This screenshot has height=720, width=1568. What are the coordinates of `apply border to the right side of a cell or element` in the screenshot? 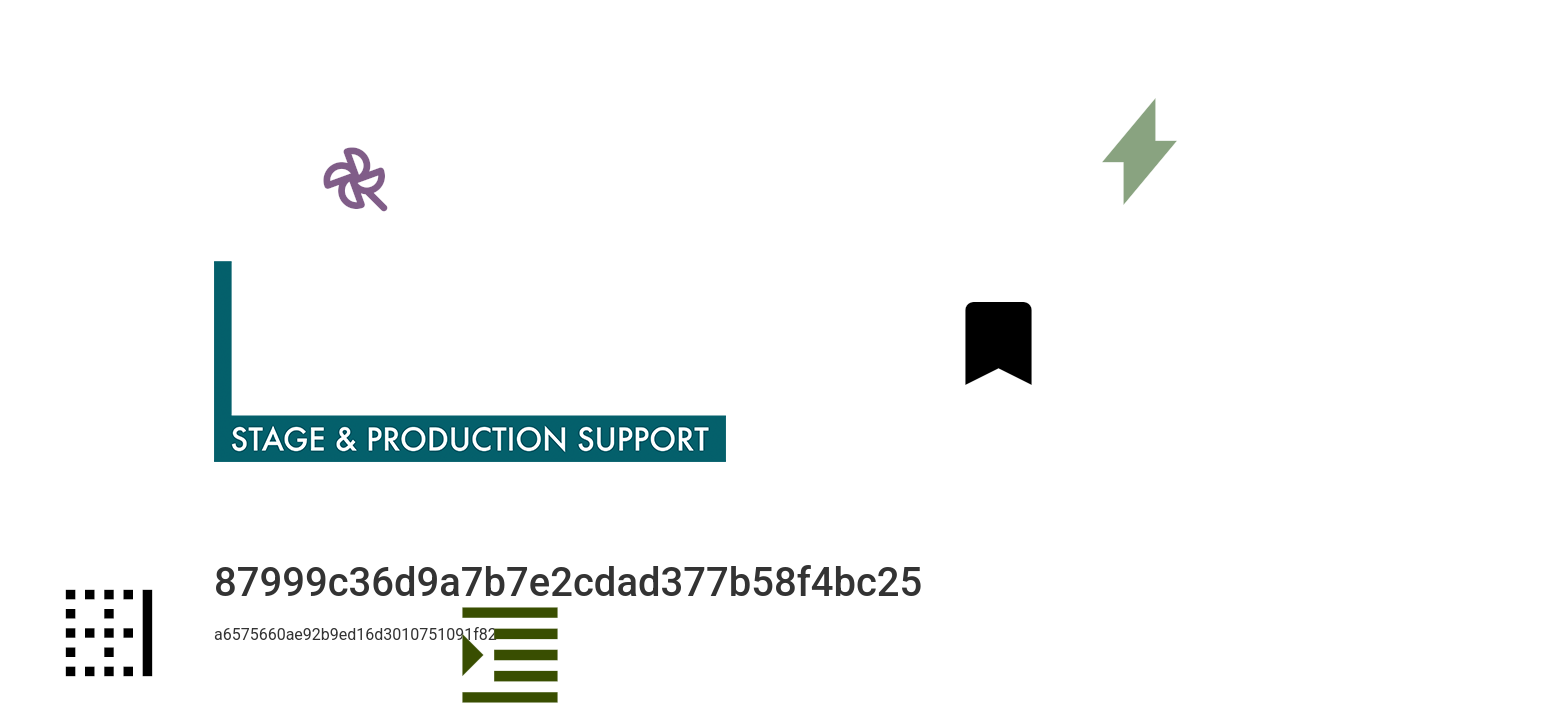 It's located at (109, 633).